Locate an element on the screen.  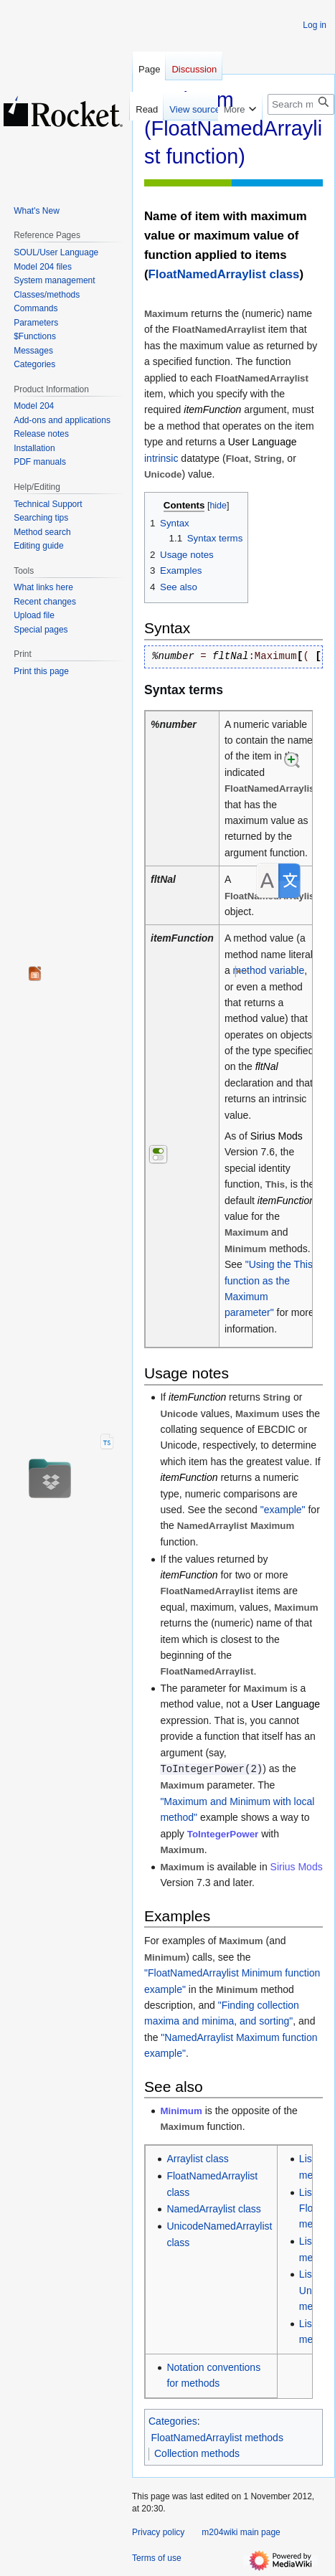
access language and region settings is located at coordinates (278, 881).